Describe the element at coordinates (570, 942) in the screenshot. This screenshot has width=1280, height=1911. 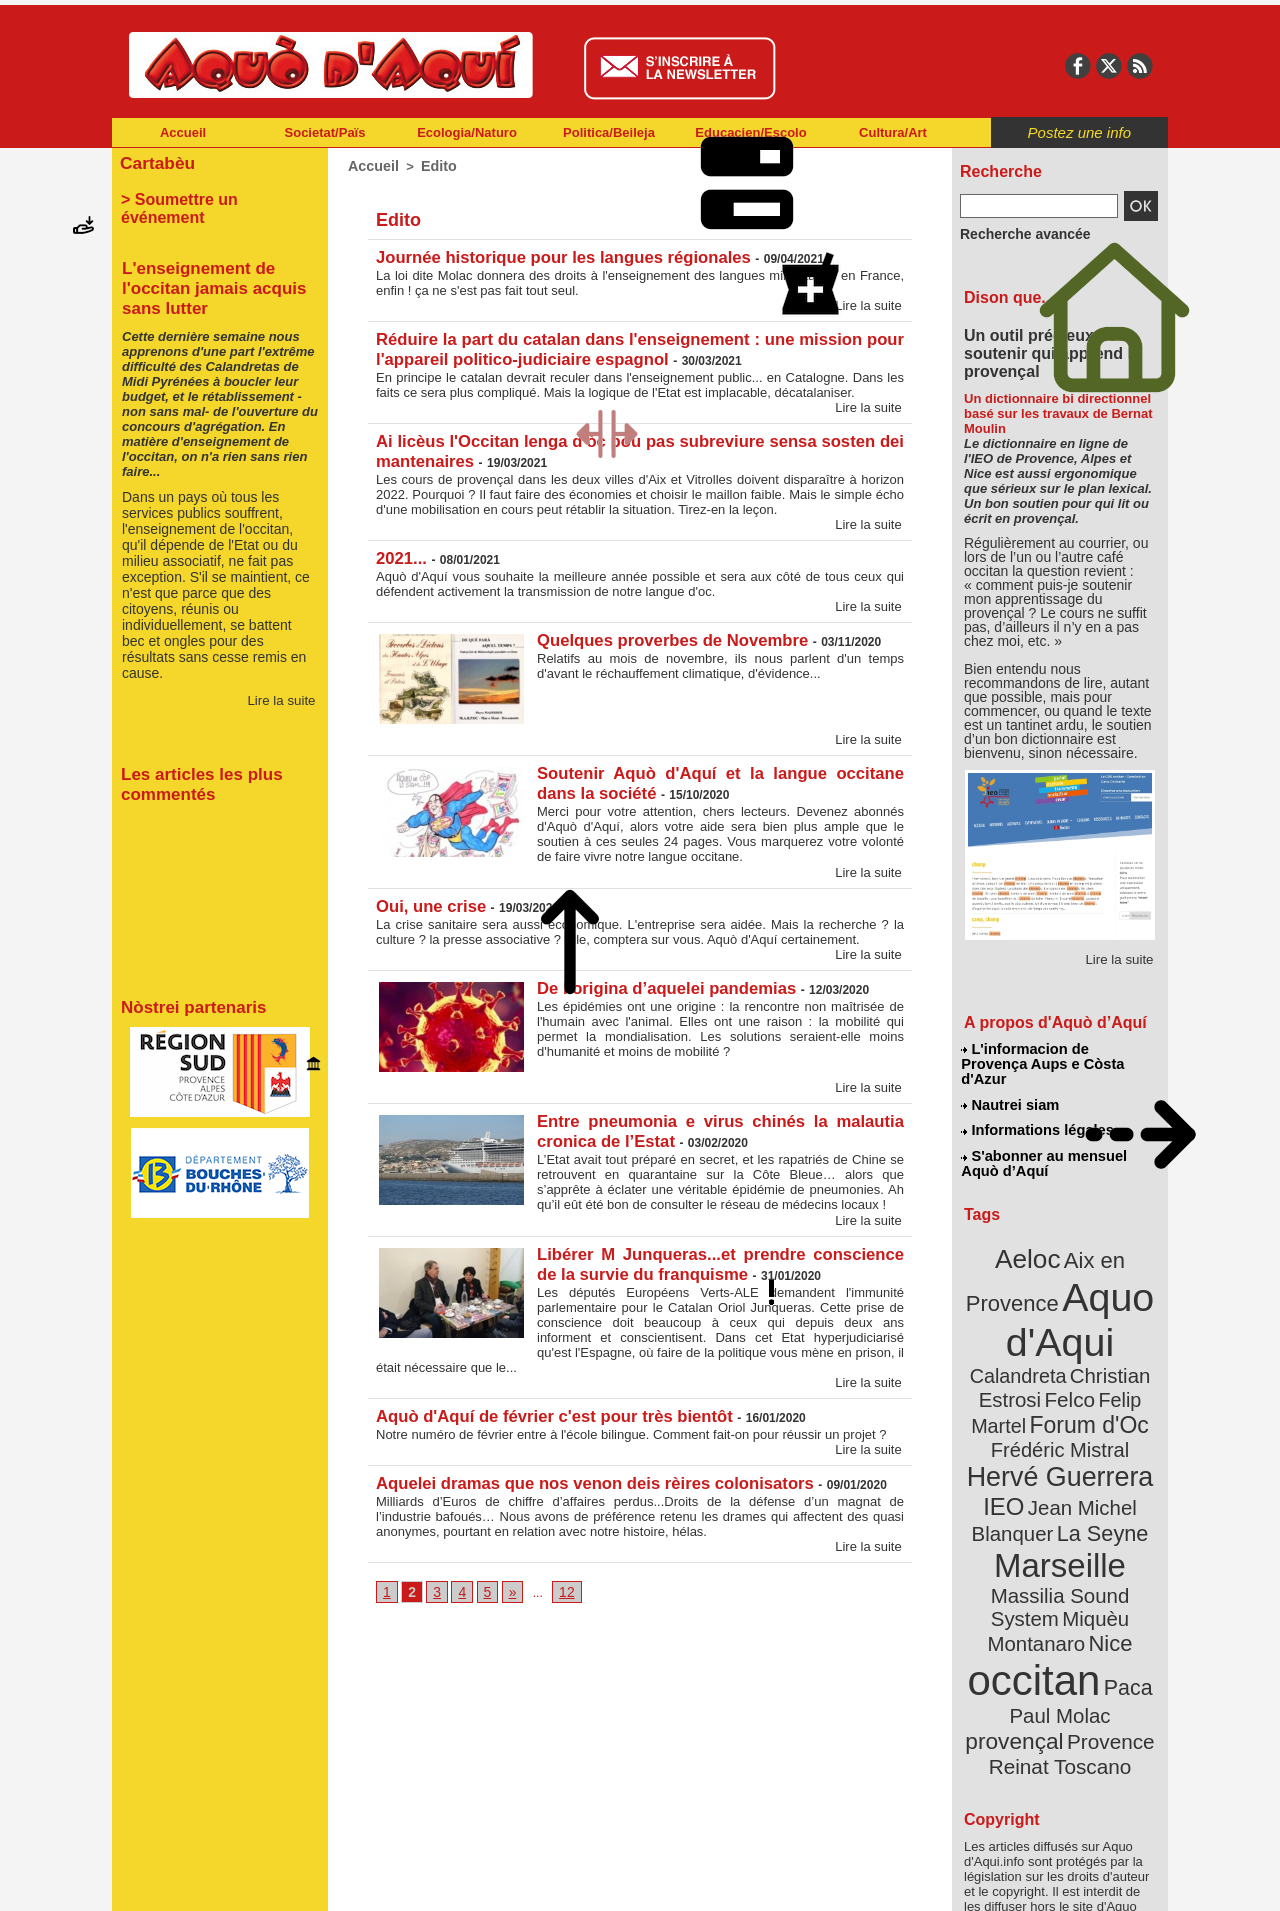
I see `scroll to top of page` at that location.